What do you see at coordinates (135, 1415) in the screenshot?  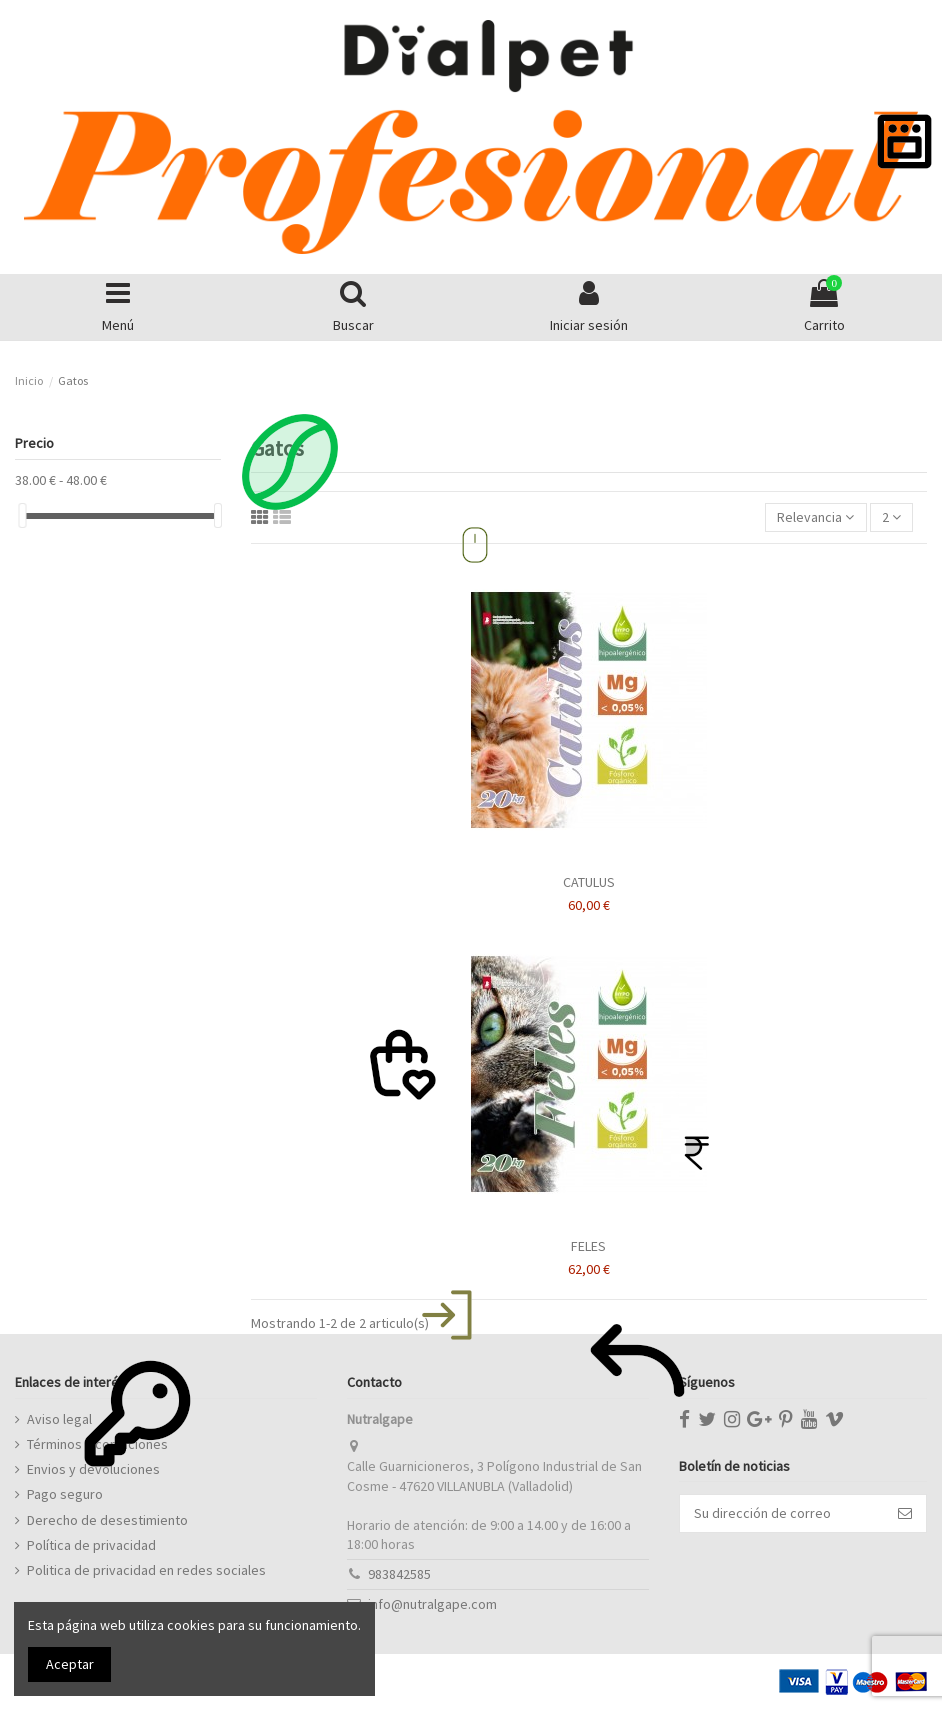 I see `access security or password settings` at bounding box center [135, 1415].